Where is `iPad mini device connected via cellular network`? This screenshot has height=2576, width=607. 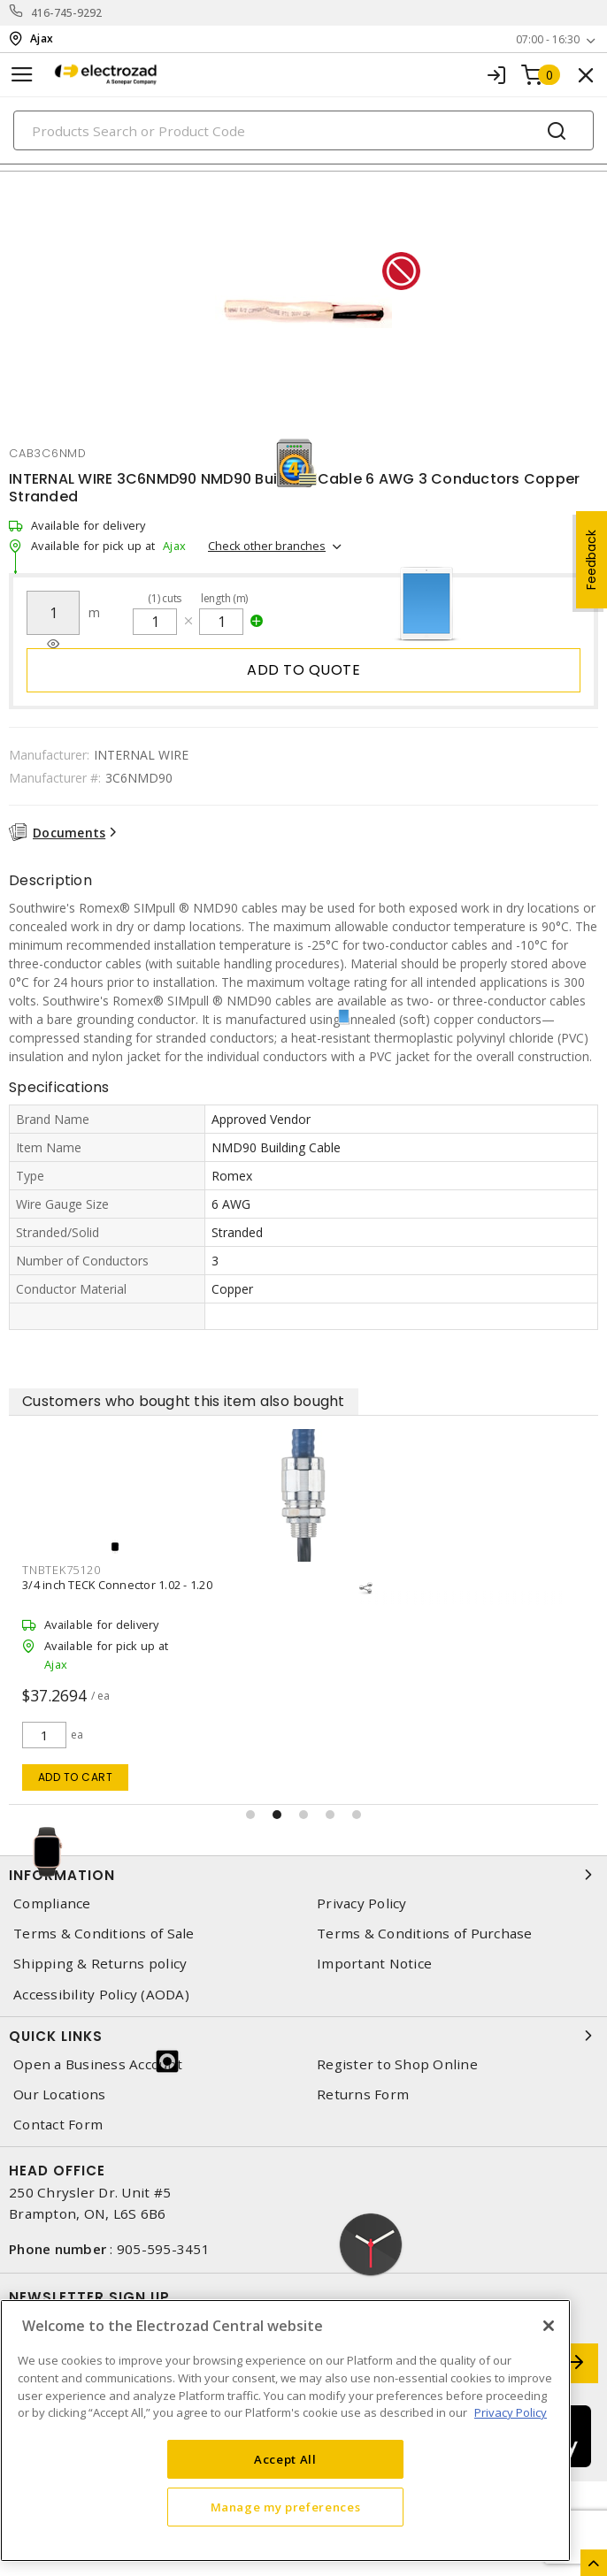 iPad mini device connected via cellular network is located at coordinates (343, 1014).